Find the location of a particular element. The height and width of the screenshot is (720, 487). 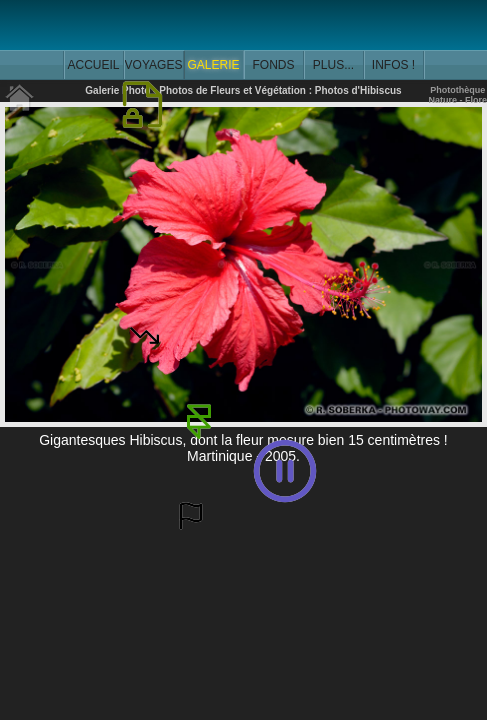

indicates a downward trend or declining metrics is located at coordinates (144, 335).